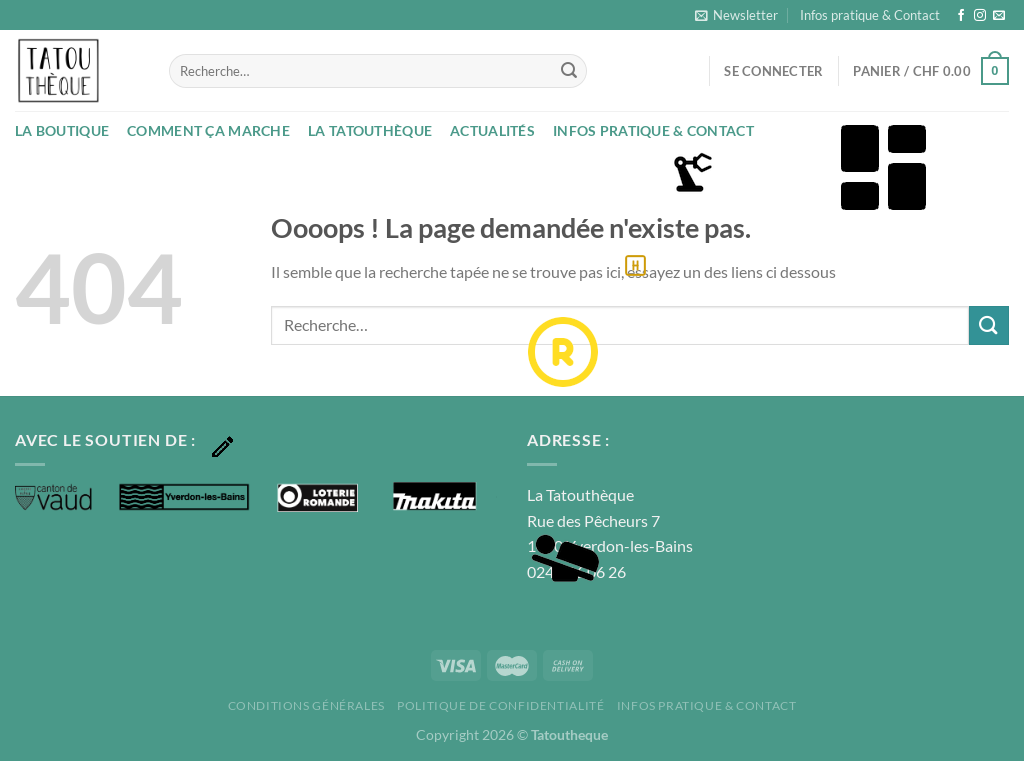 The image size is (1024, 761). Describe the element at coordinates (563, 352) in the screenshot. I see `indicates a registered trademark` at that location.